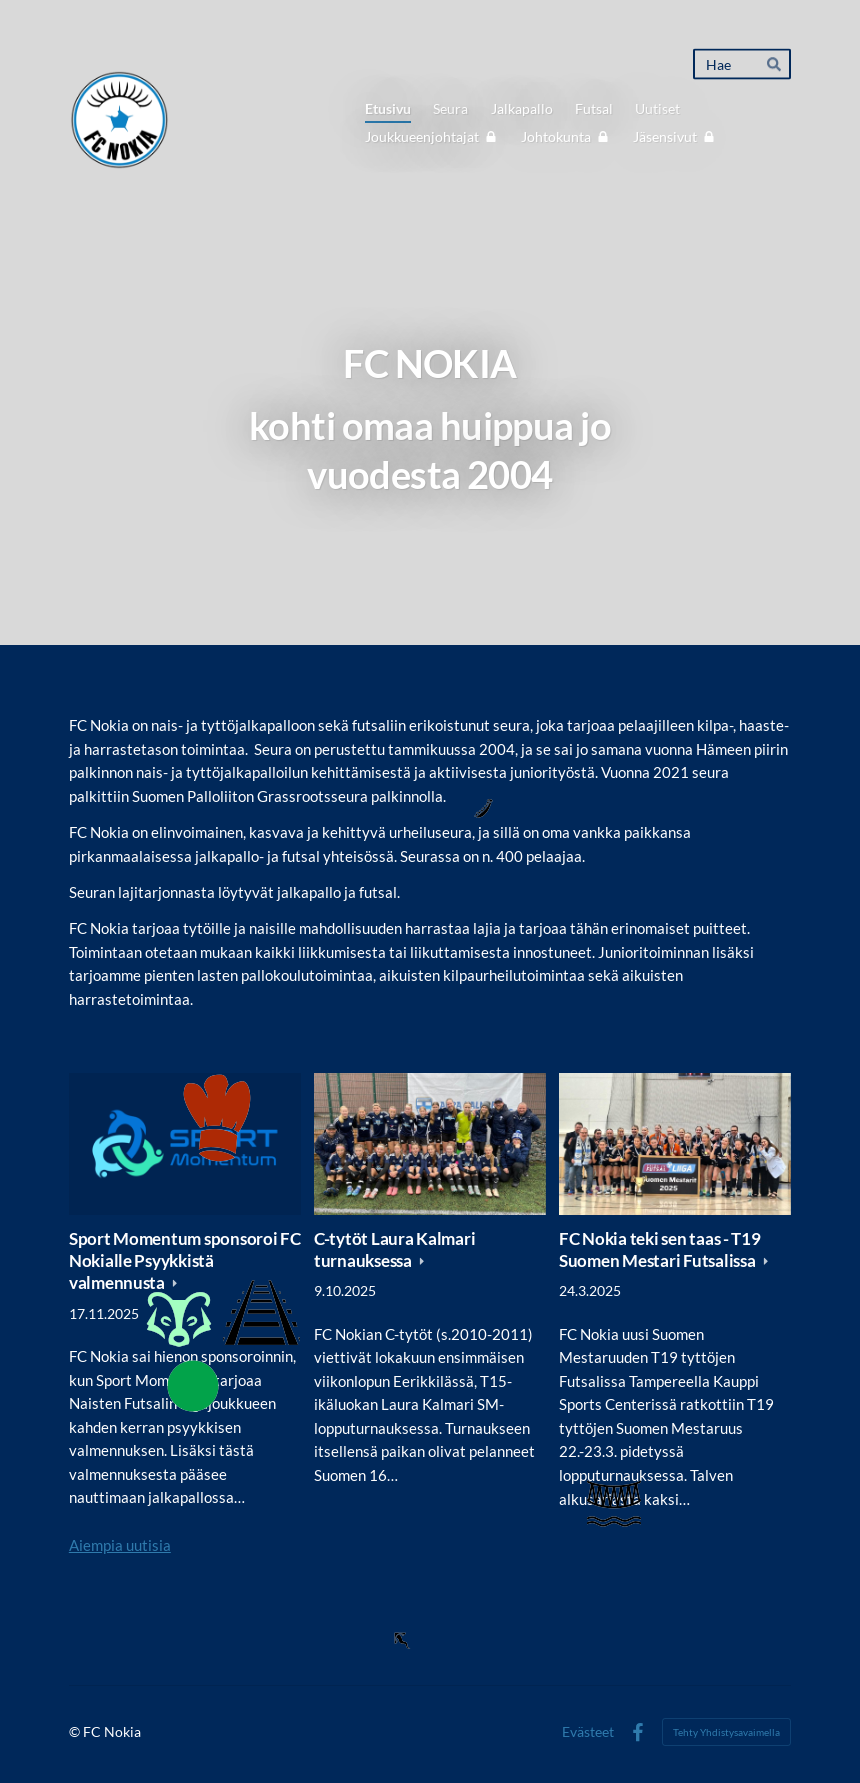 Image resolution: width=860 pixels, height=1783 pixels. What do you see at coordinates (402, 1640) in the screenshot?
I see `reptile or lizard-themed game element` at bounding box center [402, 1640].